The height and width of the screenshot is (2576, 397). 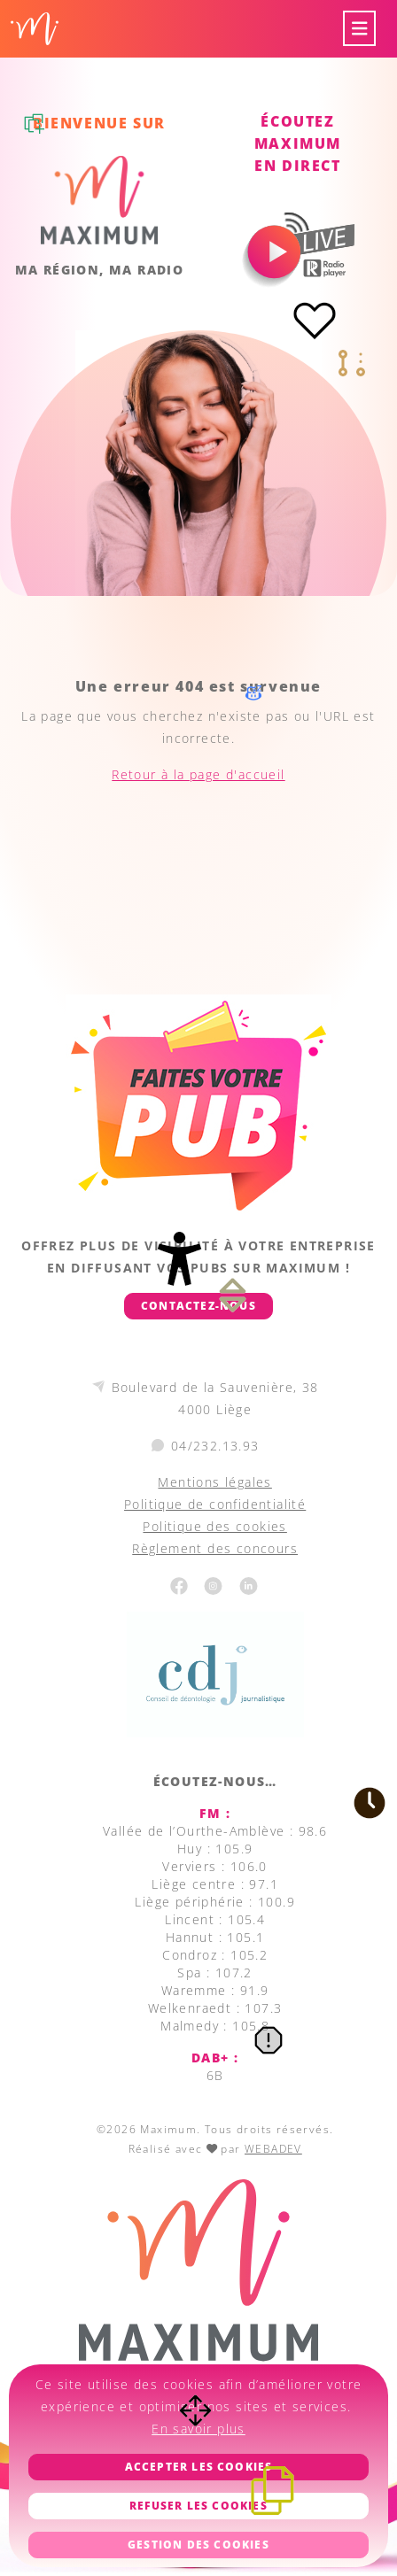 What do you see at coordinates (352, 363) in the screenshot?
I see `indicates a draft pull request awaiting completion` at bounding box center [352, 363].